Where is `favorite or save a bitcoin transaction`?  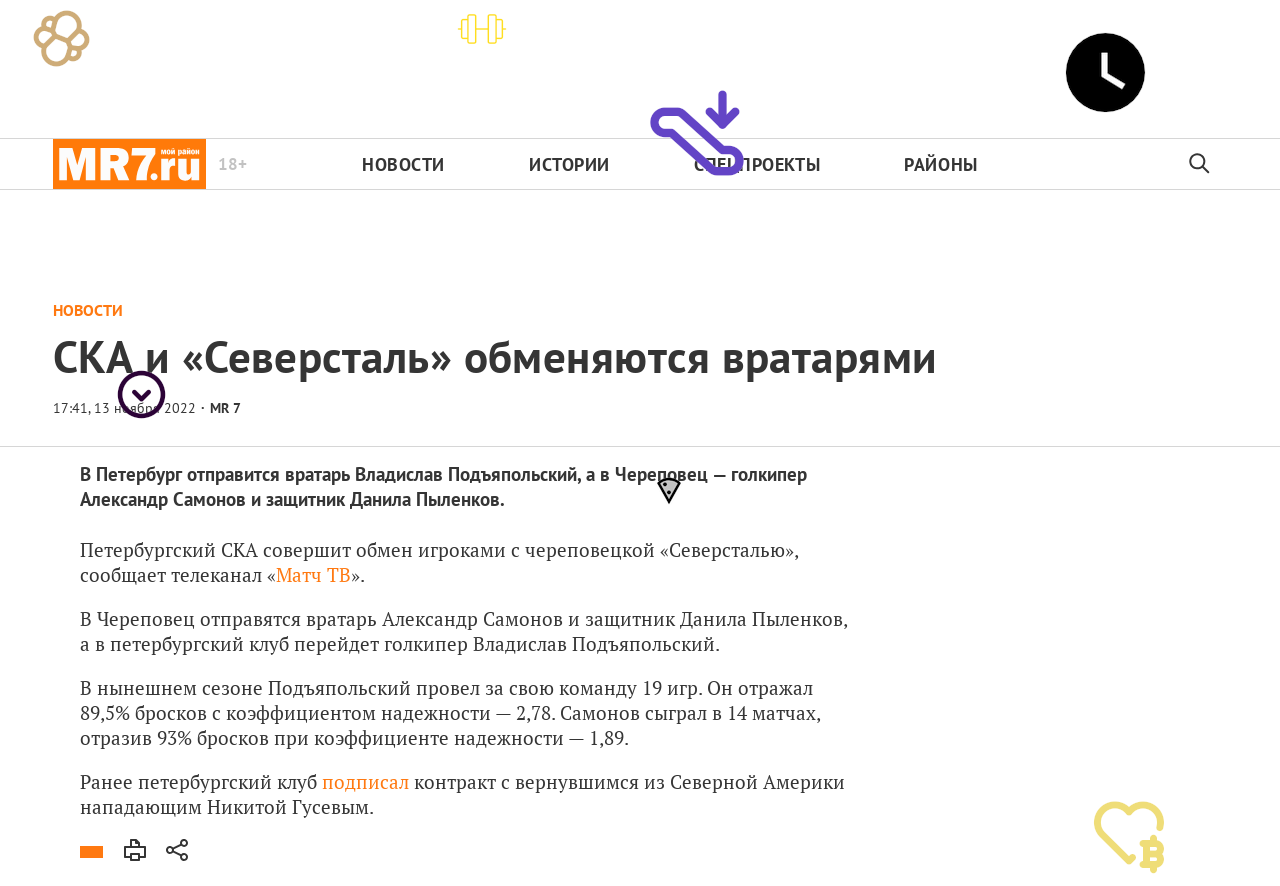
favorite or save a bitcoin transaction is located at coordinates (1129, 833).